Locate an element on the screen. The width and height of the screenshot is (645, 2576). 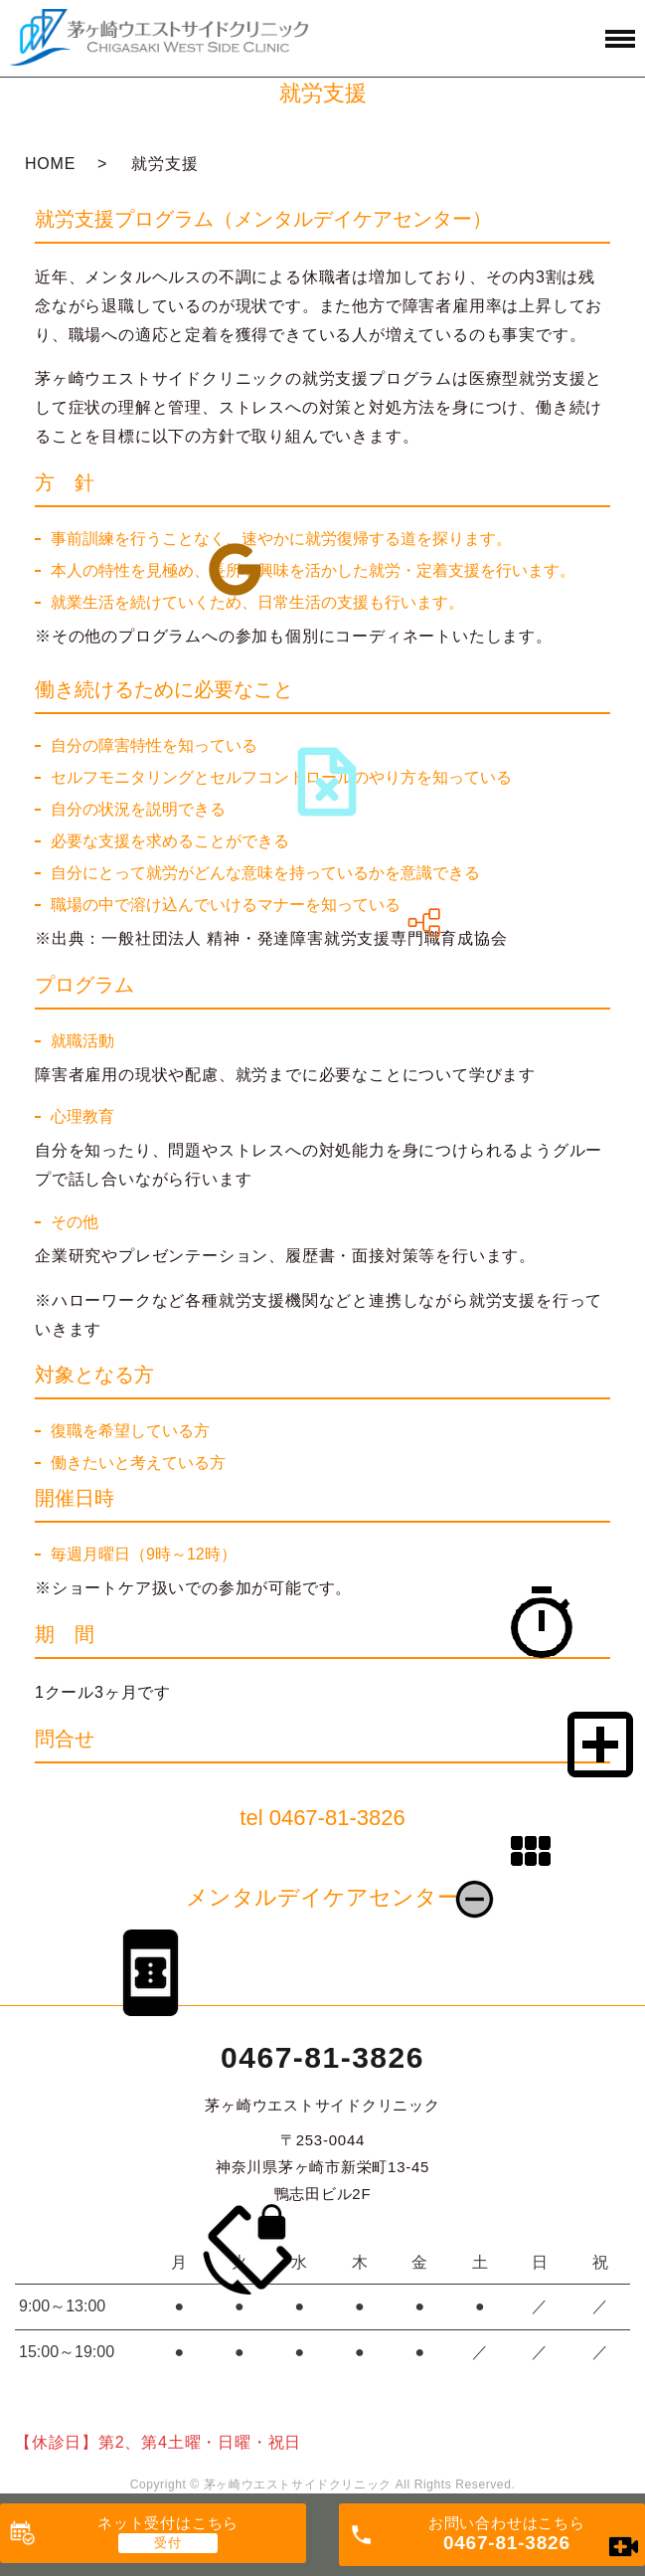
view hierarchical structure or organization is located at coordinates (425, 922).